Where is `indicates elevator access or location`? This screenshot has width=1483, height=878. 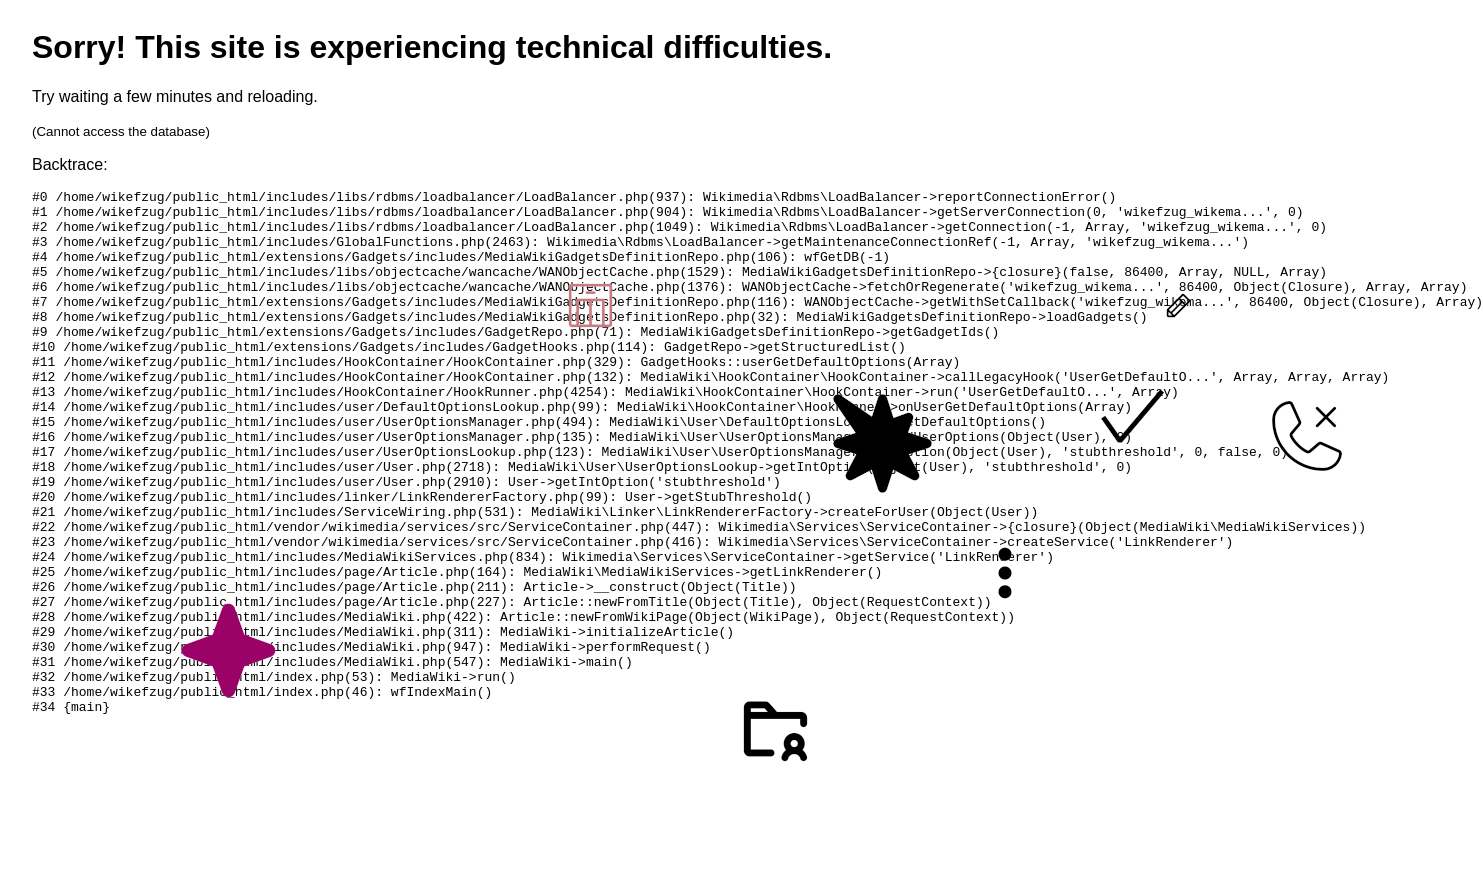 indicates elevator access or location is located at coordinates (590, 305).